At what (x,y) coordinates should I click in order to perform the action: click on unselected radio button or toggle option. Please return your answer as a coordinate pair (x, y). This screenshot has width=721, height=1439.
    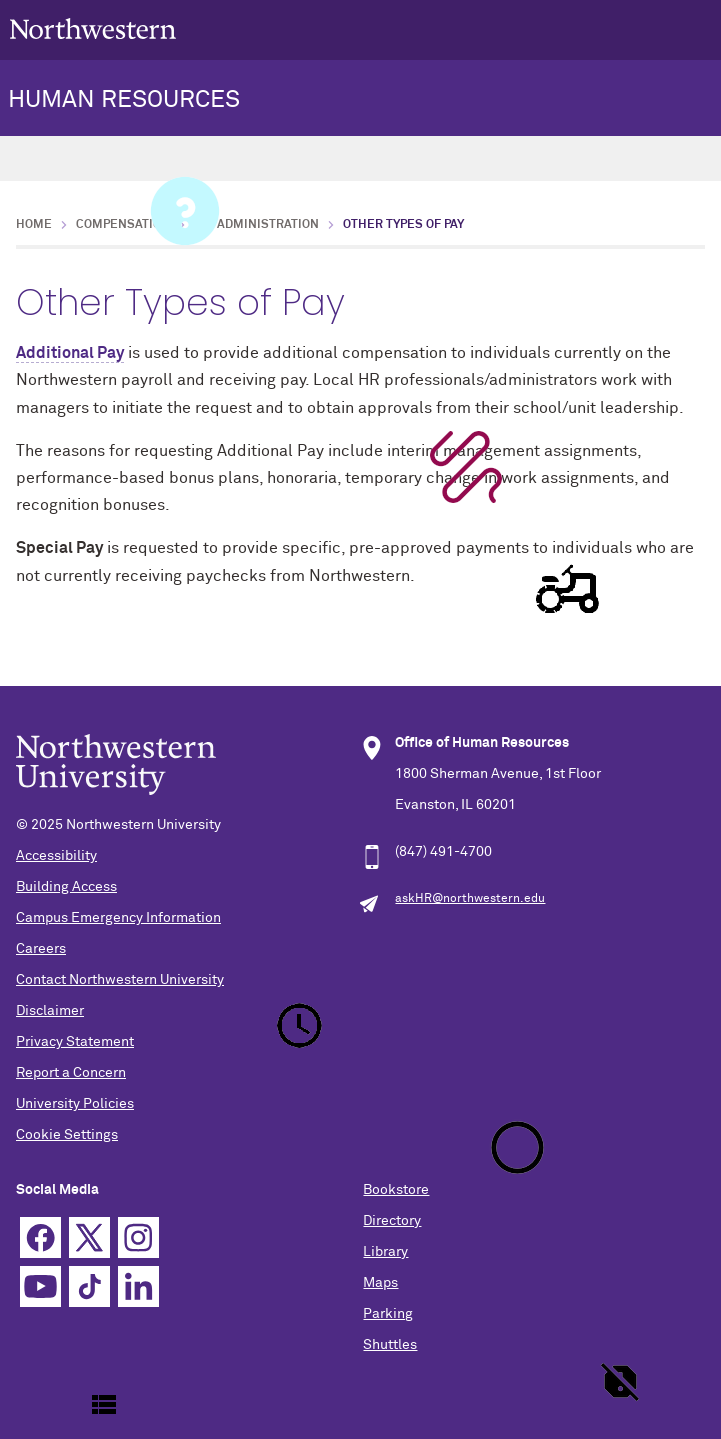
    Looking at the image, I should click on (517, 1147).